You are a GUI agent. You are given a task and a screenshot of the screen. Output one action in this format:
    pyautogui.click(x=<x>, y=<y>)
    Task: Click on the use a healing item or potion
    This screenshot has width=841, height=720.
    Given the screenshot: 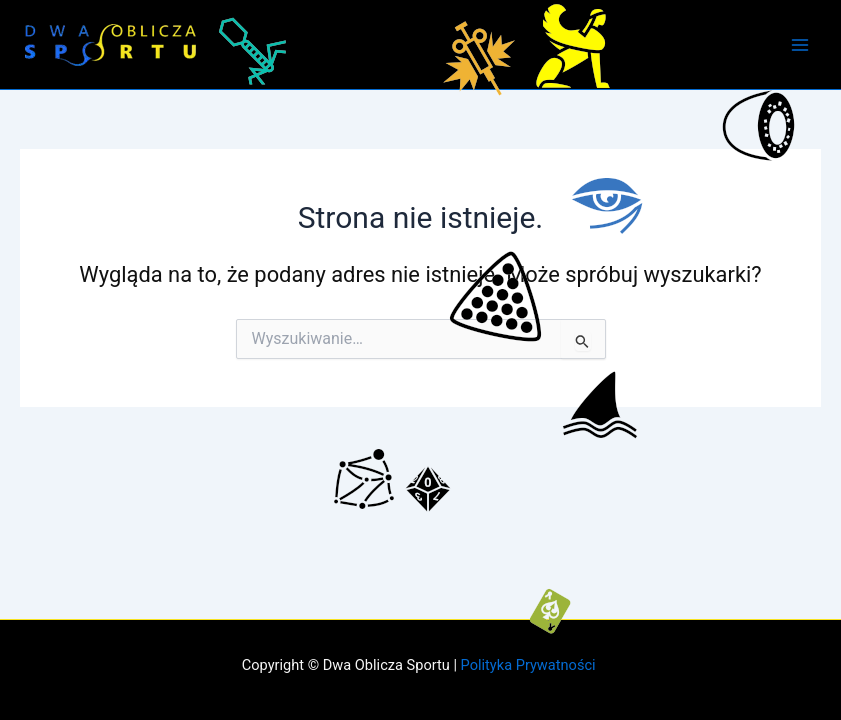 What is the action you would take?
    pyautogui.click(x=478, y=58)
    